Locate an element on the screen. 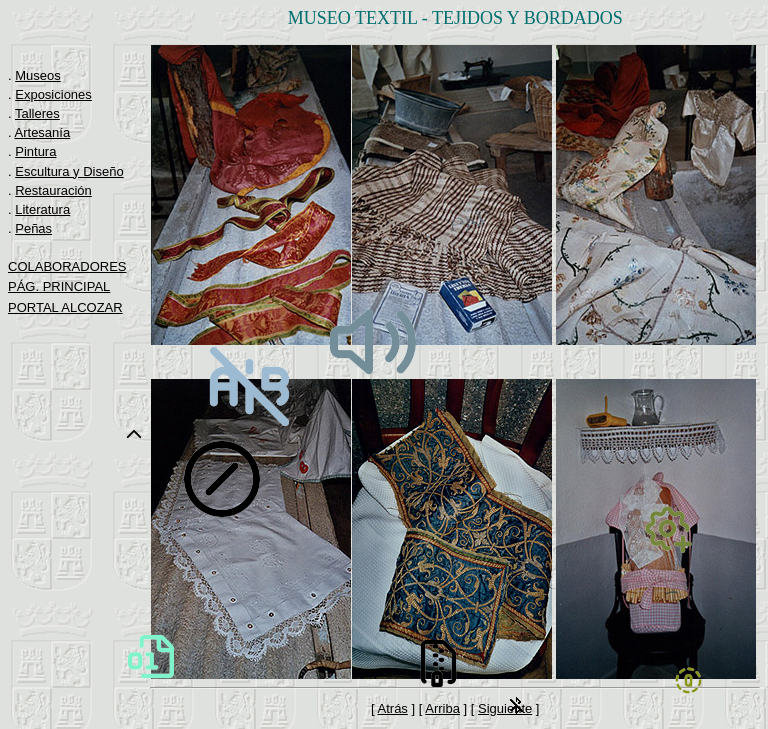 Image resolution: width=768 pixels, height=729 pixels. view or open a binary file is located at coordinates (151, 658).